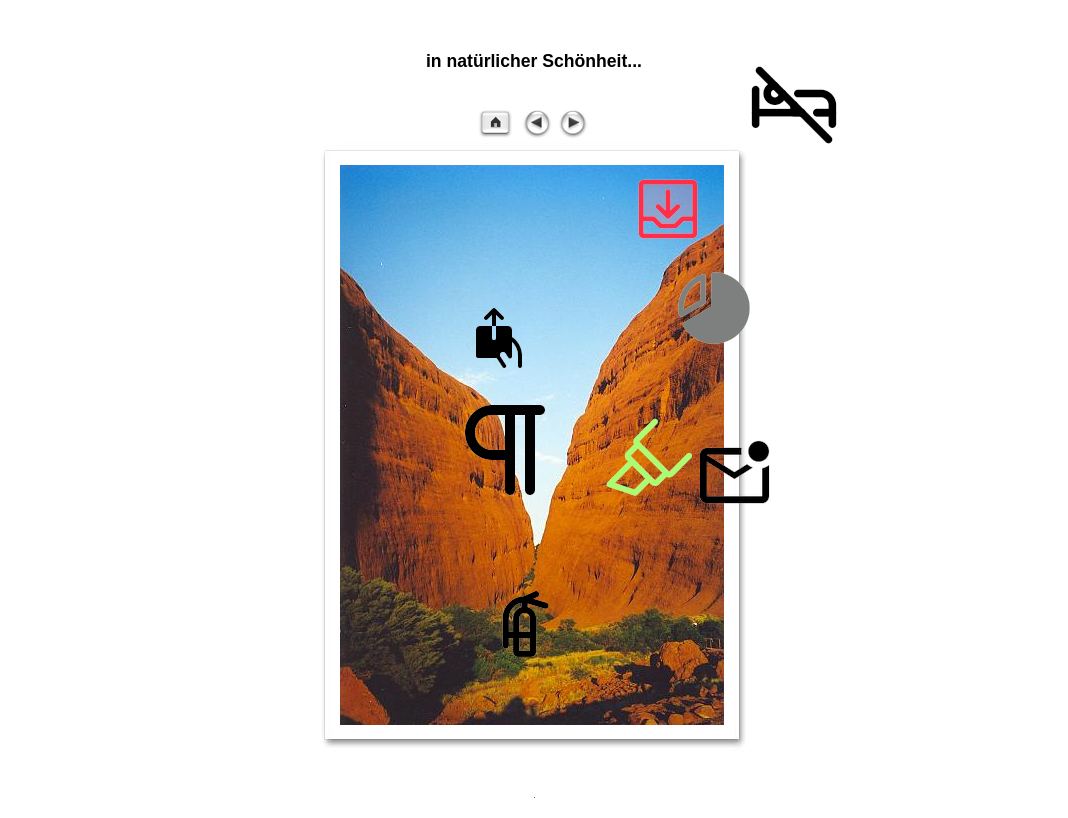 The image size is (1068, 818). I want to click on deposit or submit an item, so click(496, 338).